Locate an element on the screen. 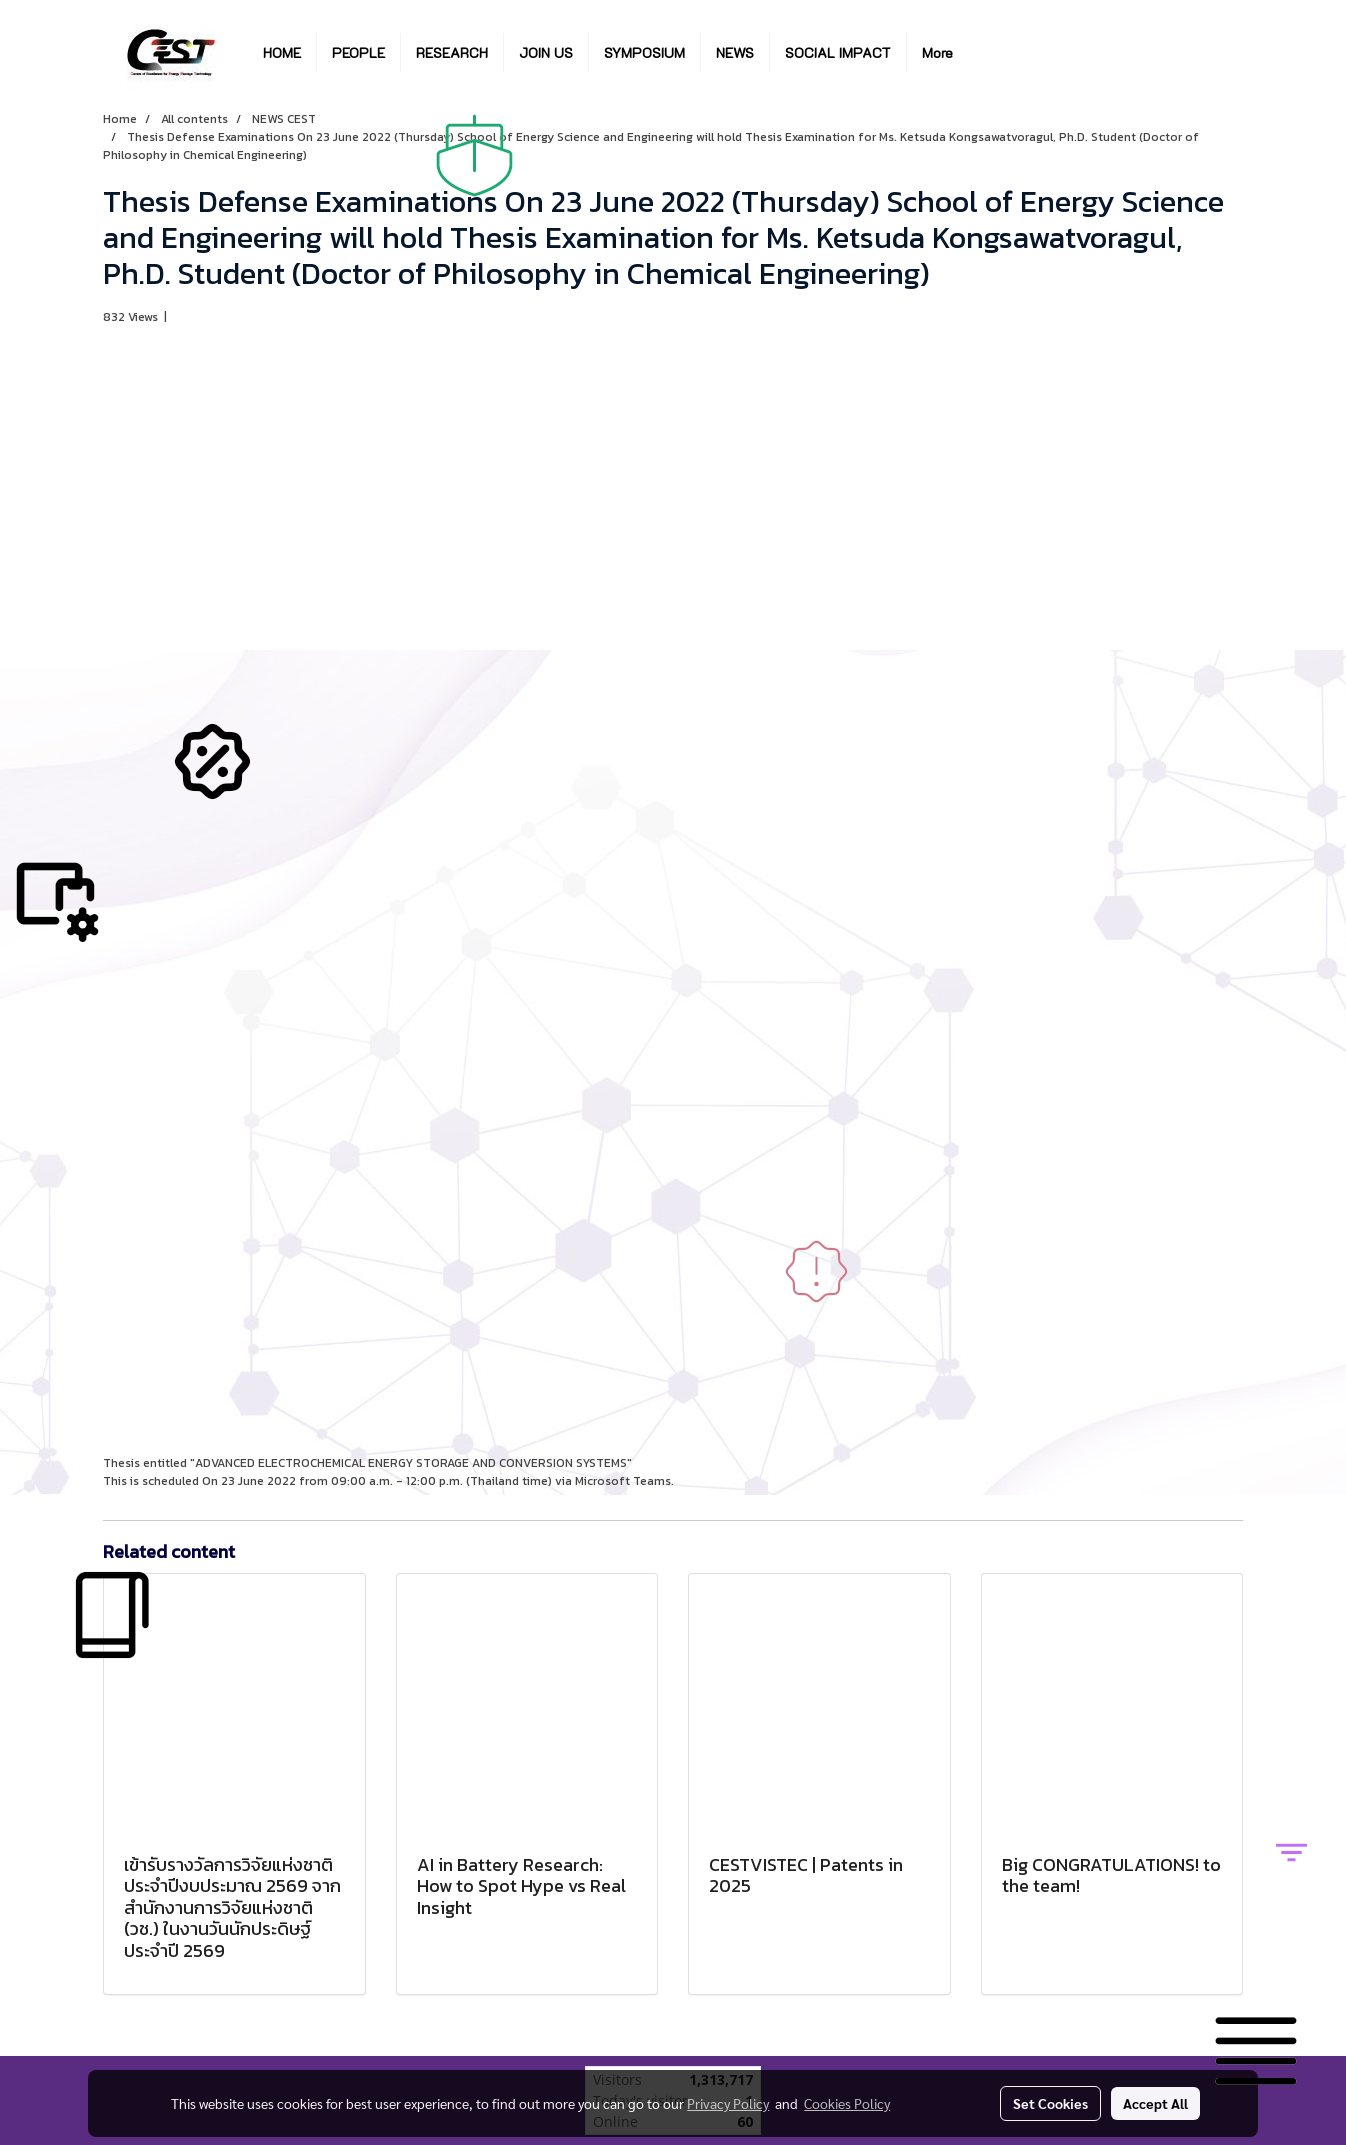 The width and height of the screenshot is (1346, 2145). view towel or linen amenities is located at coordinates (109, 1615).